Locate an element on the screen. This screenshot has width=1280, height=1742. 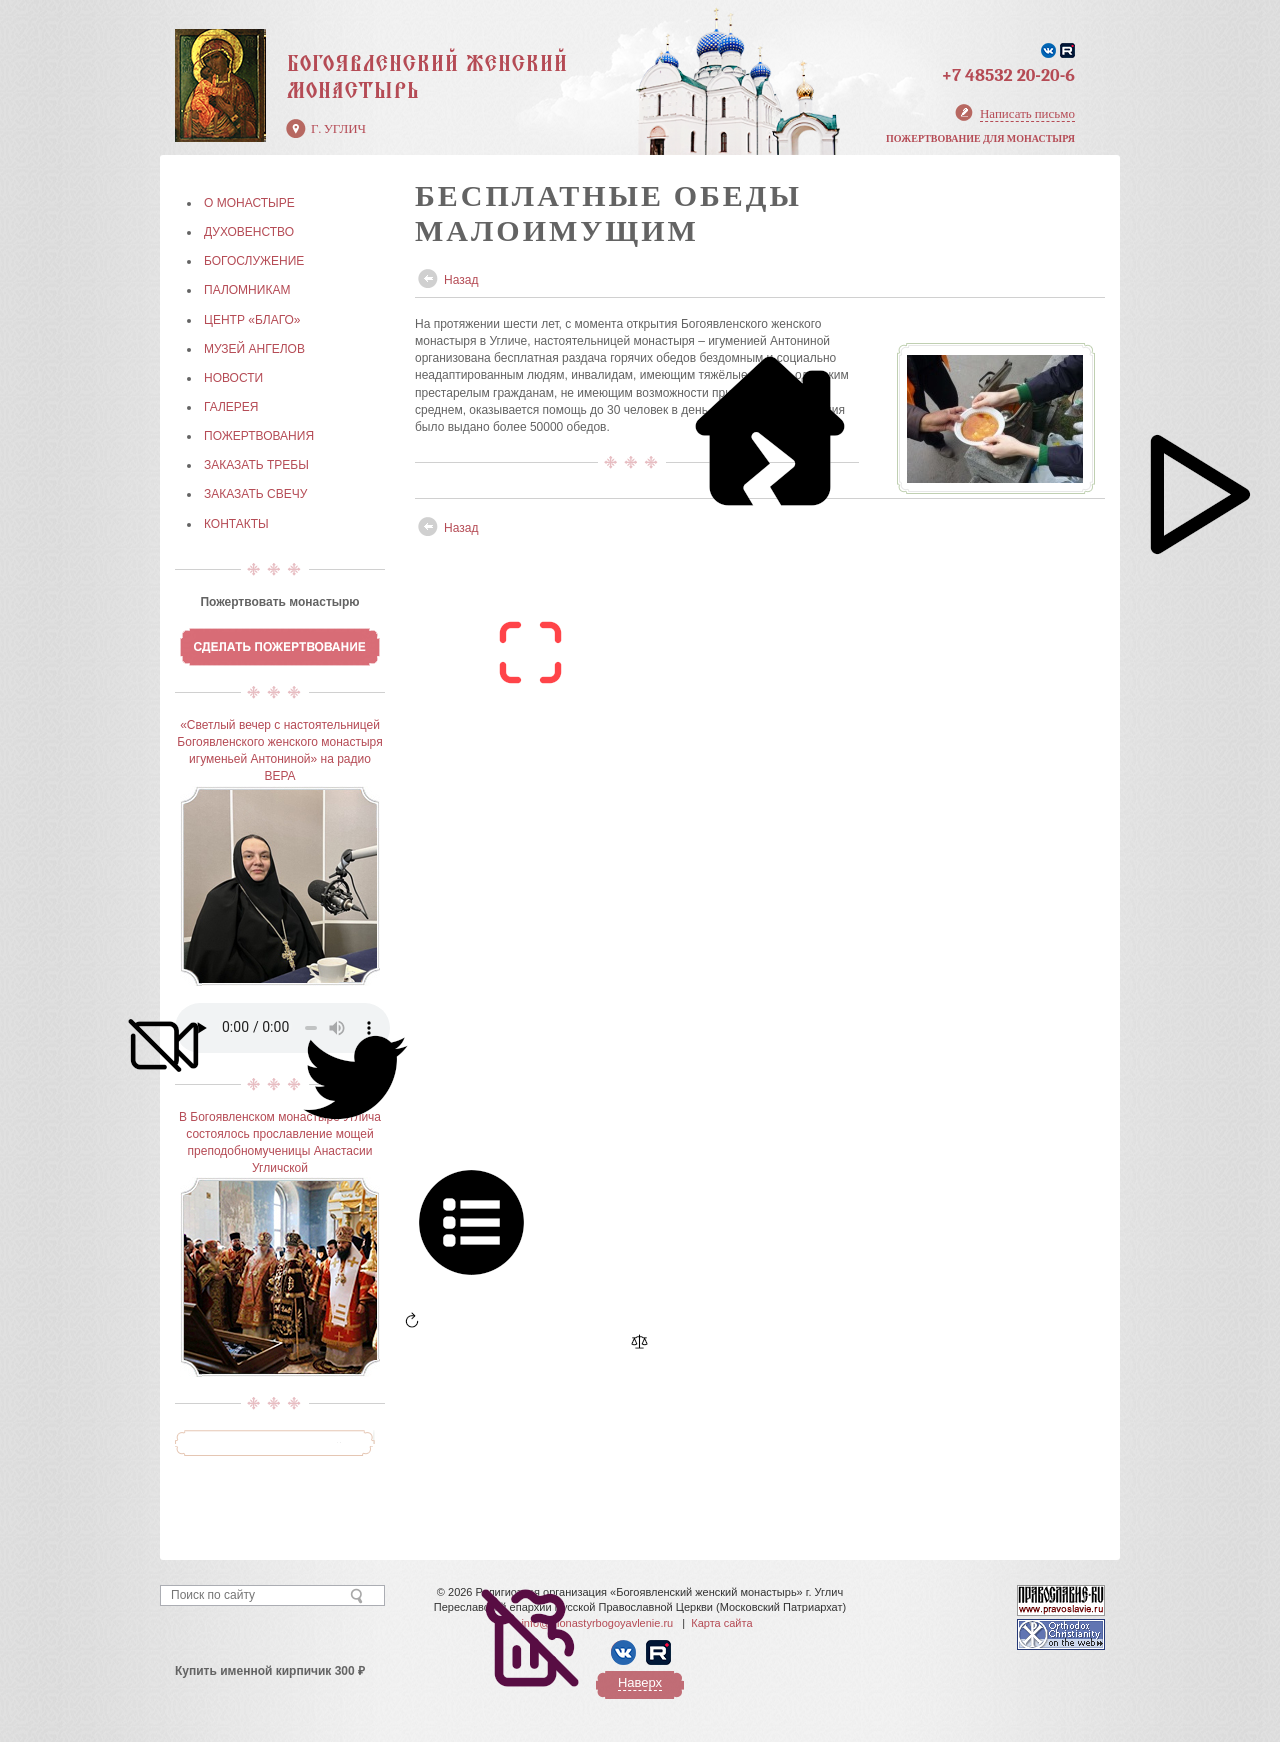
share to twitter is located at coordinates (355, 1077).